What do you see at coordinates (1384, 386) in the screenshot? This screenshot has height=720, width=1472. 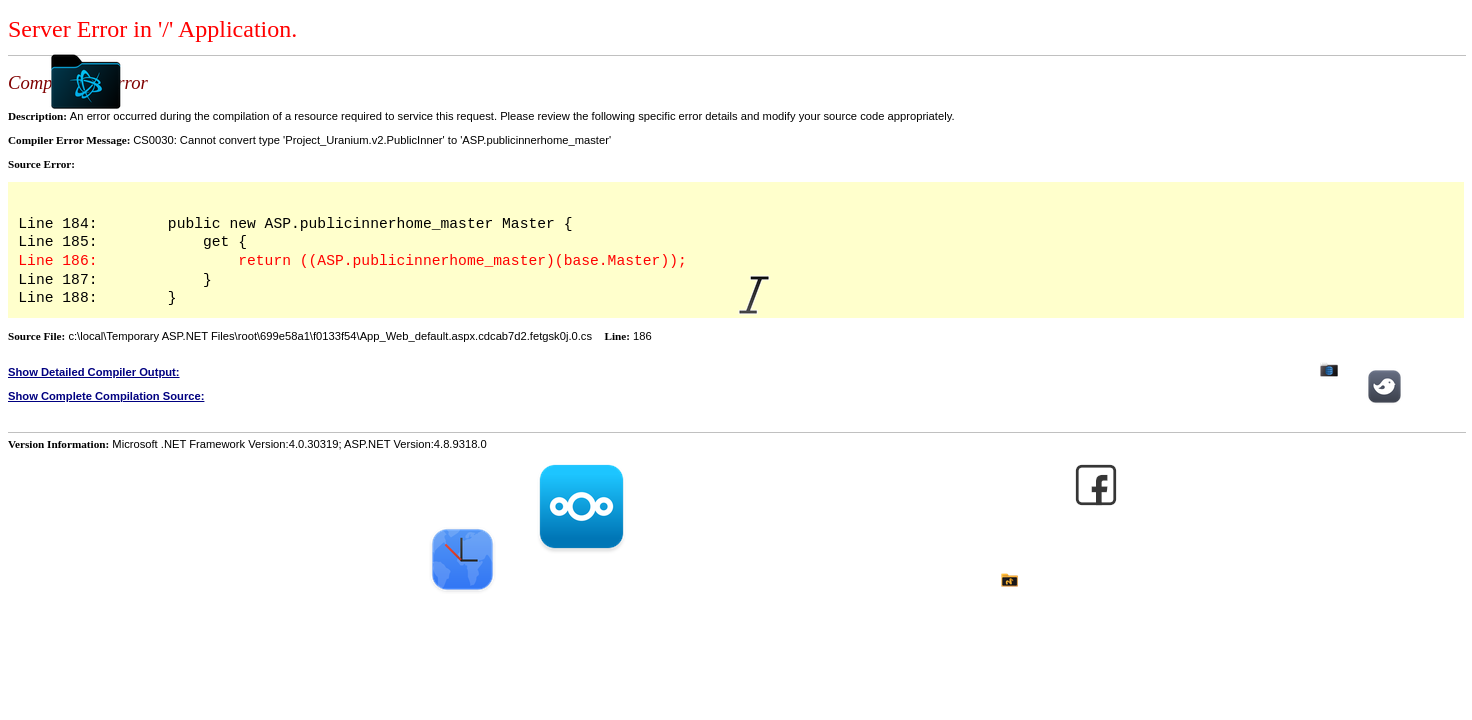 I see `launch the budgie desktop environment` at bounding box center [1384, 386].